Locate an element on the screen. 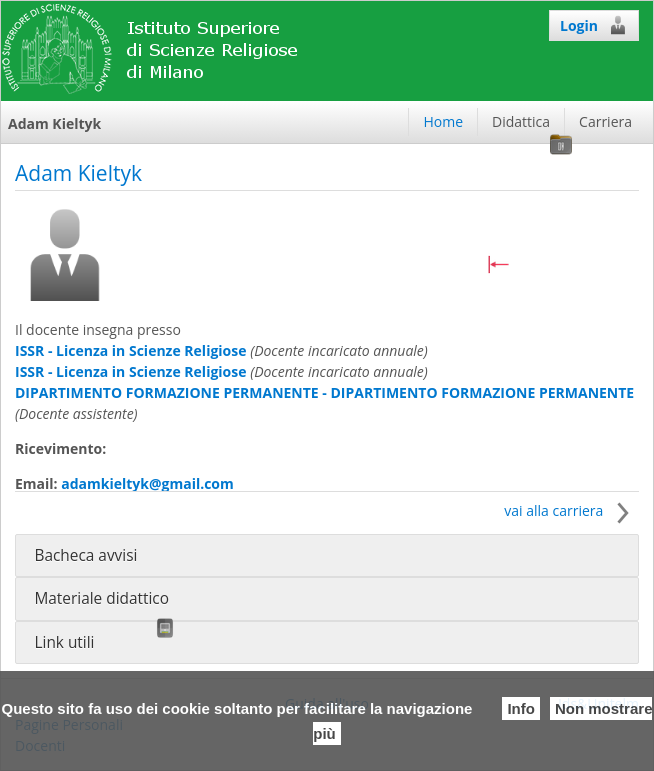 The width and height of the screenshot is (654, 771). open templates folder is located at coordinates (561, 144).